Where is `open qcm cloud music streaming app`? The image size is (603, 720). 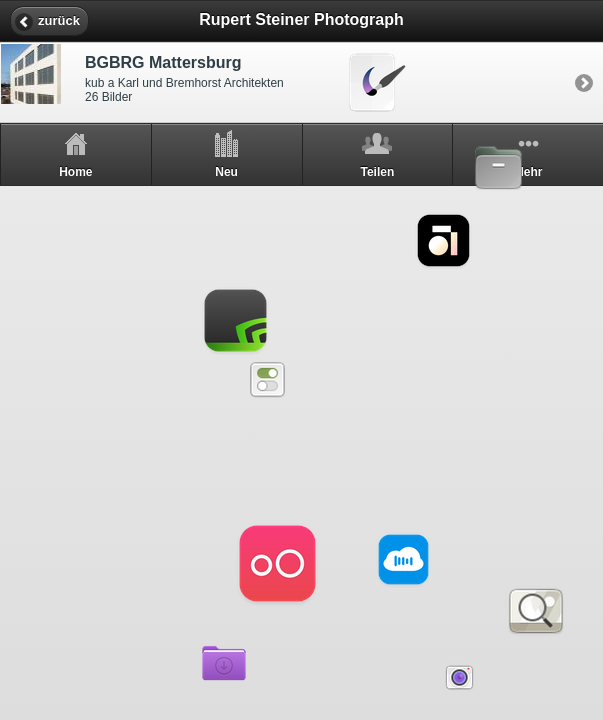
open qcm cloud music streaming app is located at coordinates (403, 559).